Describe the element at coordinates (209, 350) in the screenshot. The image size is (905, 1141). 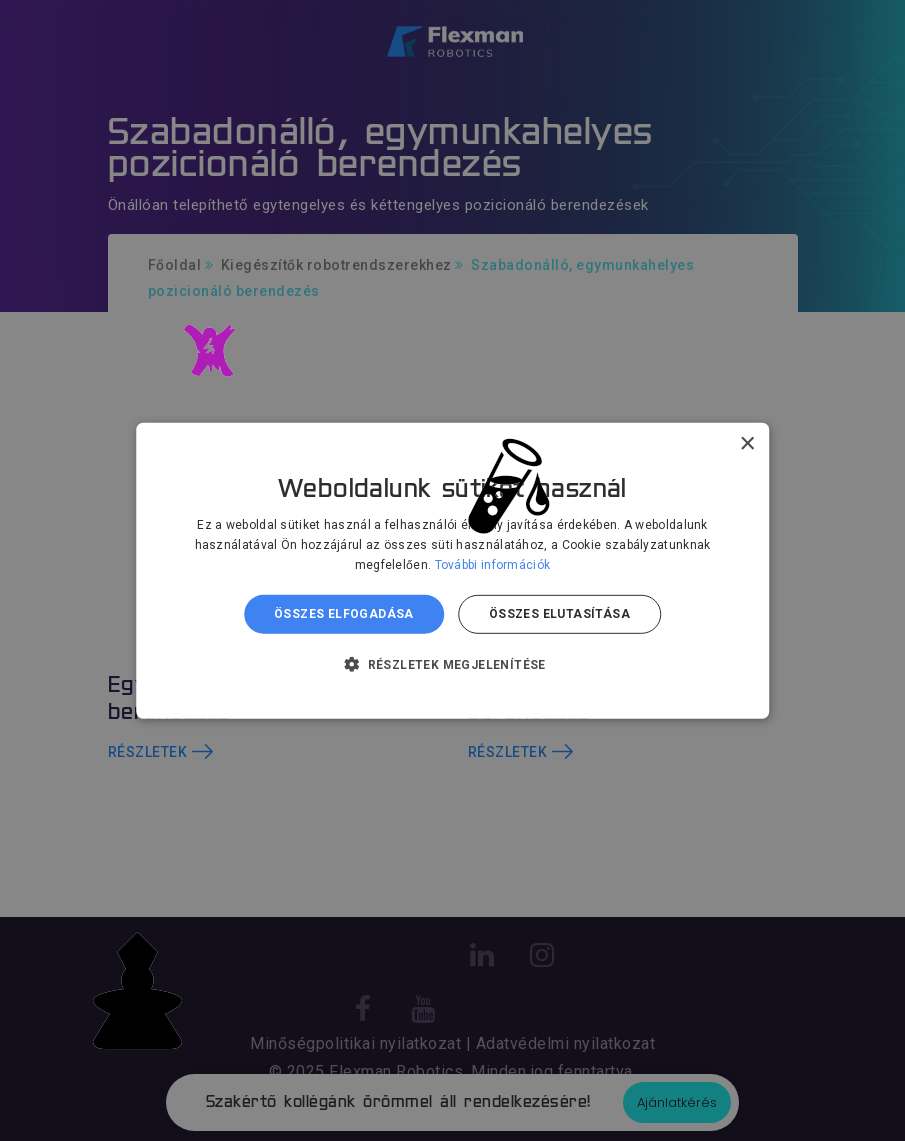
I see `select animal hide material or resource` at that location.